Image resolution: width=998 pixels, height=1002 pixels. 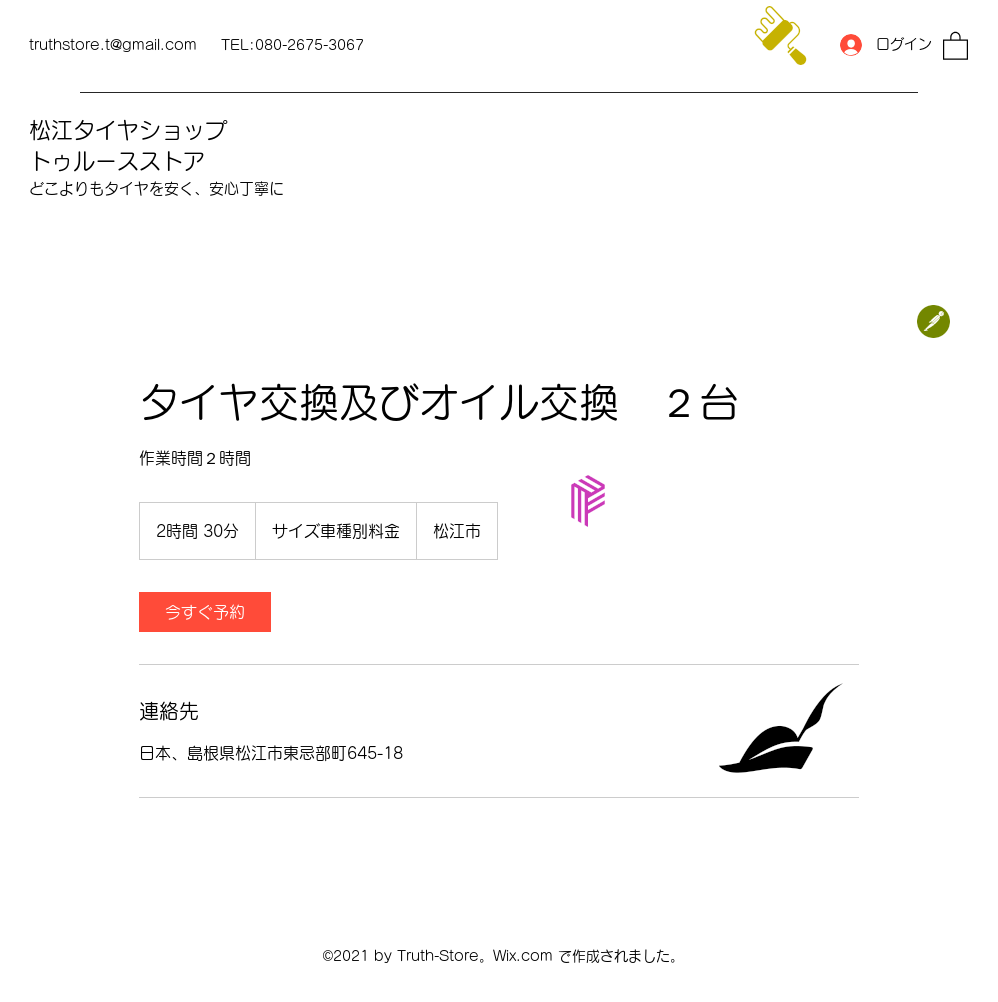 What do you see at coordinates (933, 321) in the screenshot?
I see `open postman API development tool` at bounding box center [933, 321].